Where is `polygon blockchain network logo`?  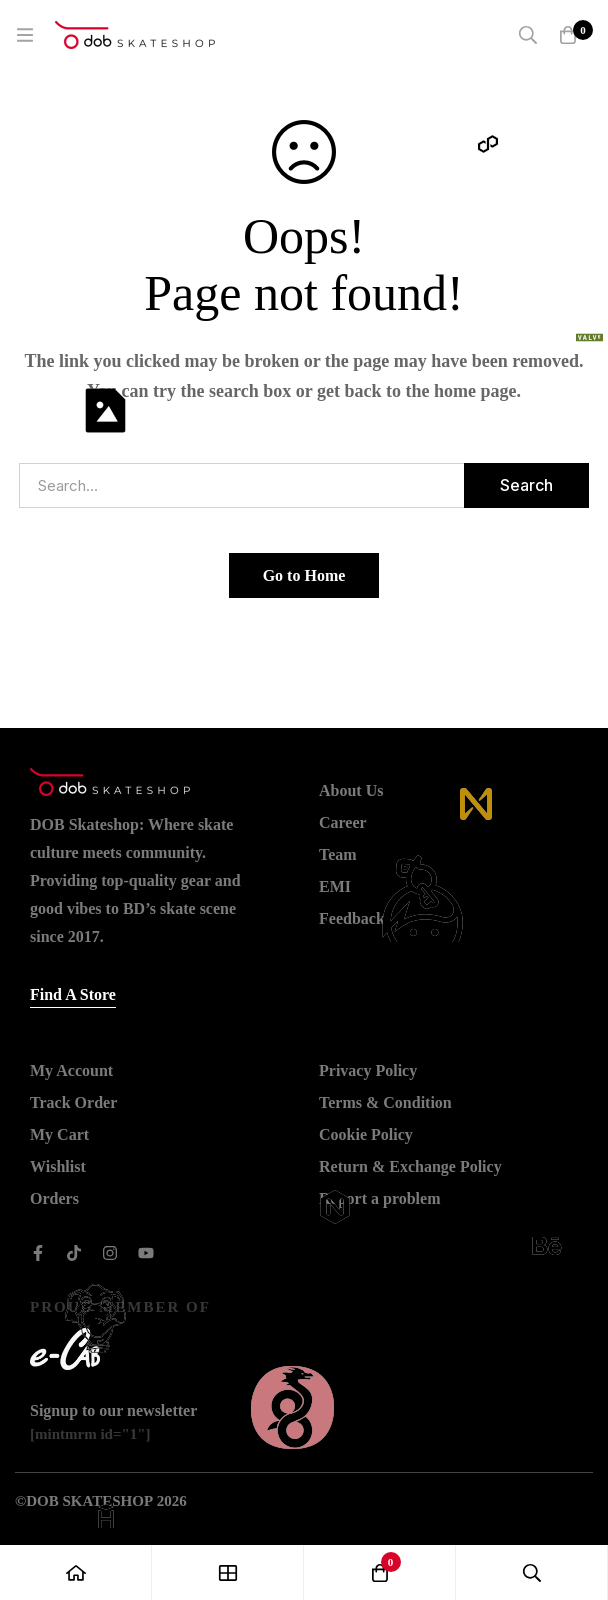
polygon blockchain network logo is located at coordinates (488, 144).